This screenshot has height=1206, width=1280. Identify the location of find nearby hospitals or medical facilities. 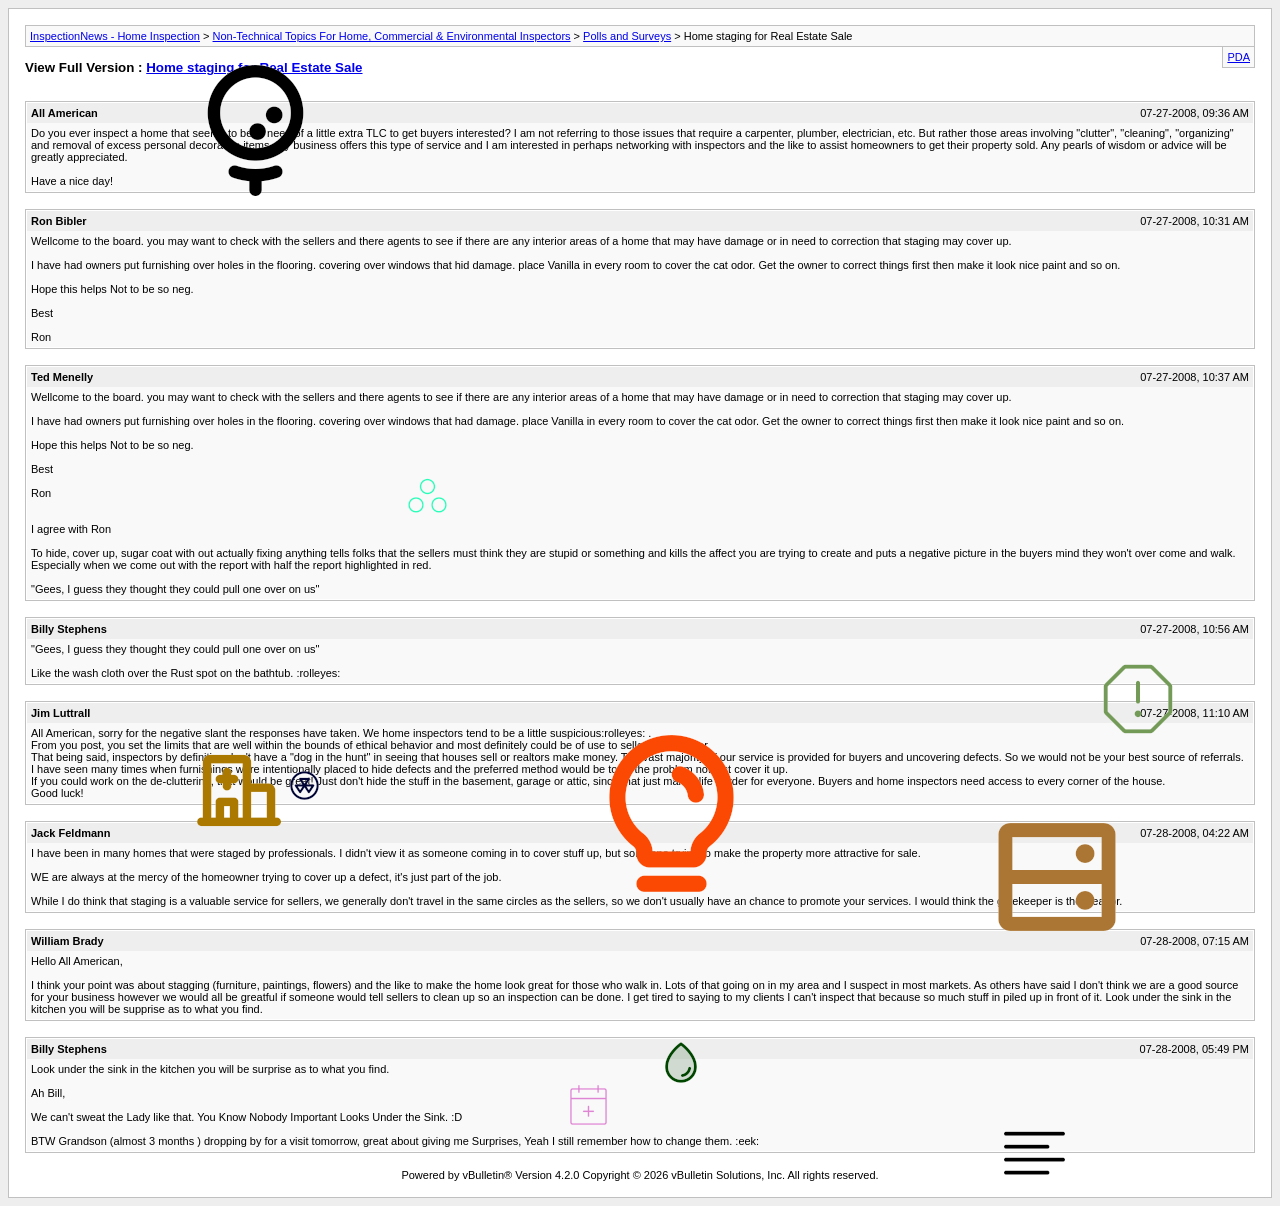
(235, 790).